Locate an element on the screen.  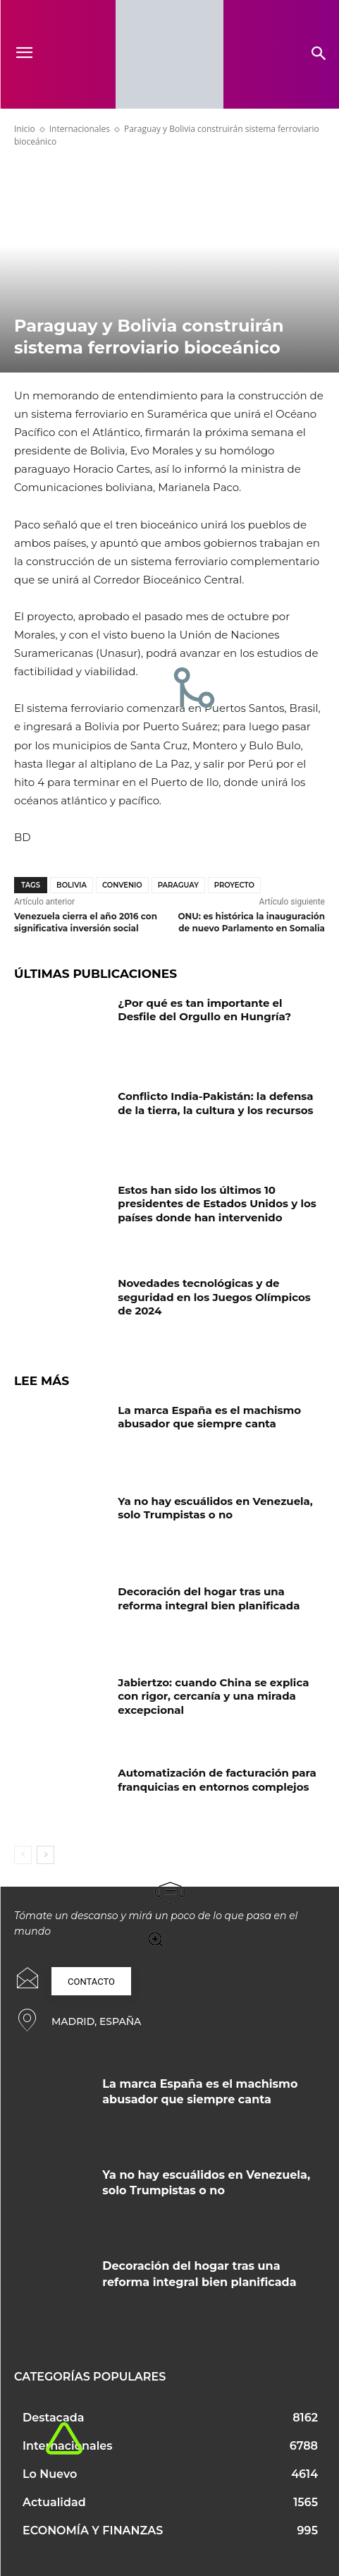
zoom in on content or image is located at coordinates (156, 1940).